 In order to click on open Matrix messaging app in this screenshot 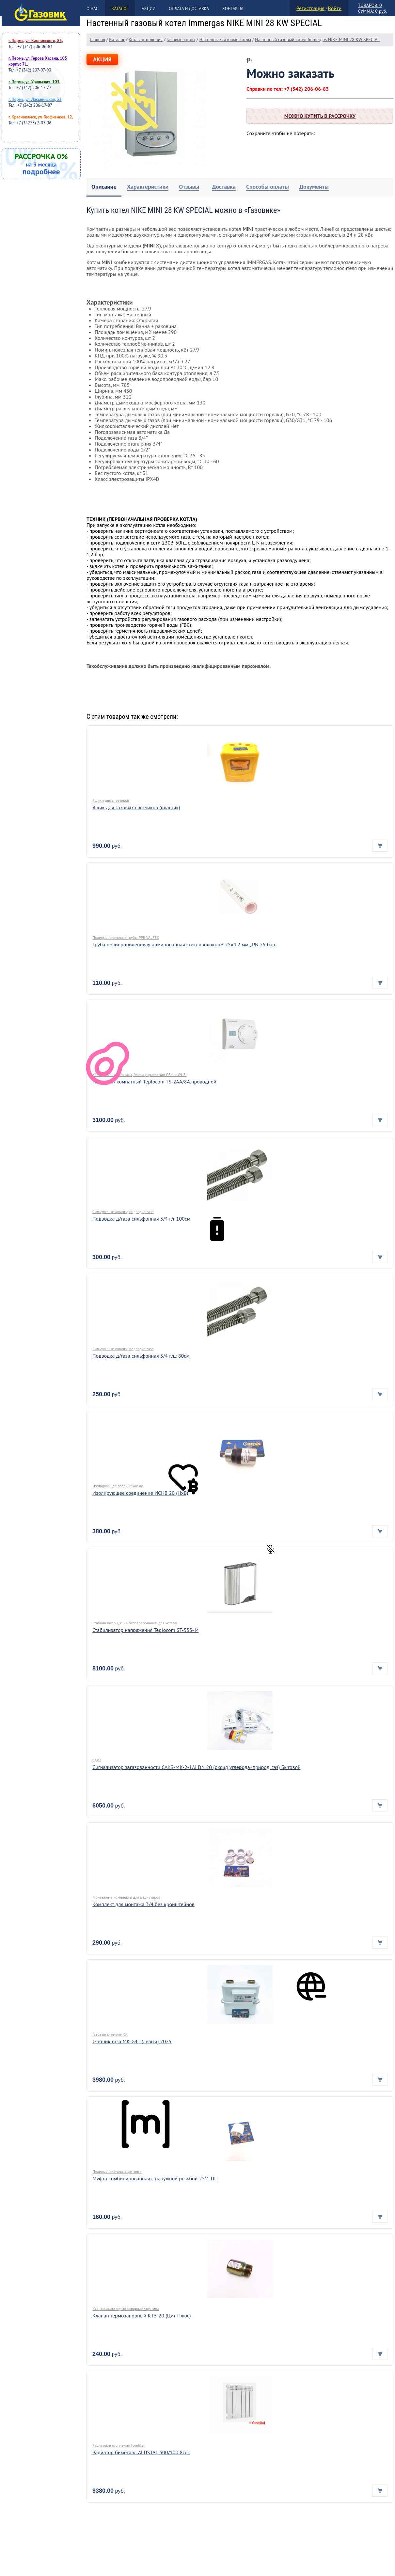, I will do `click(146, 2124)`.